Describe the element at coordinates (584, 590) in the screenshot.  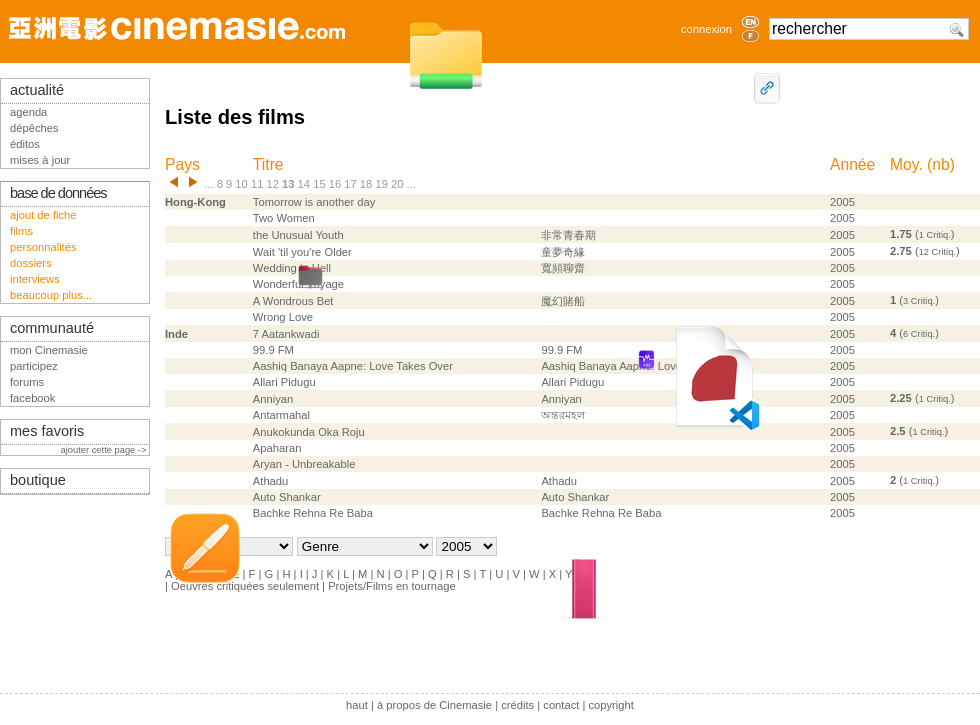
I see `iPod nano device connected` at that location.